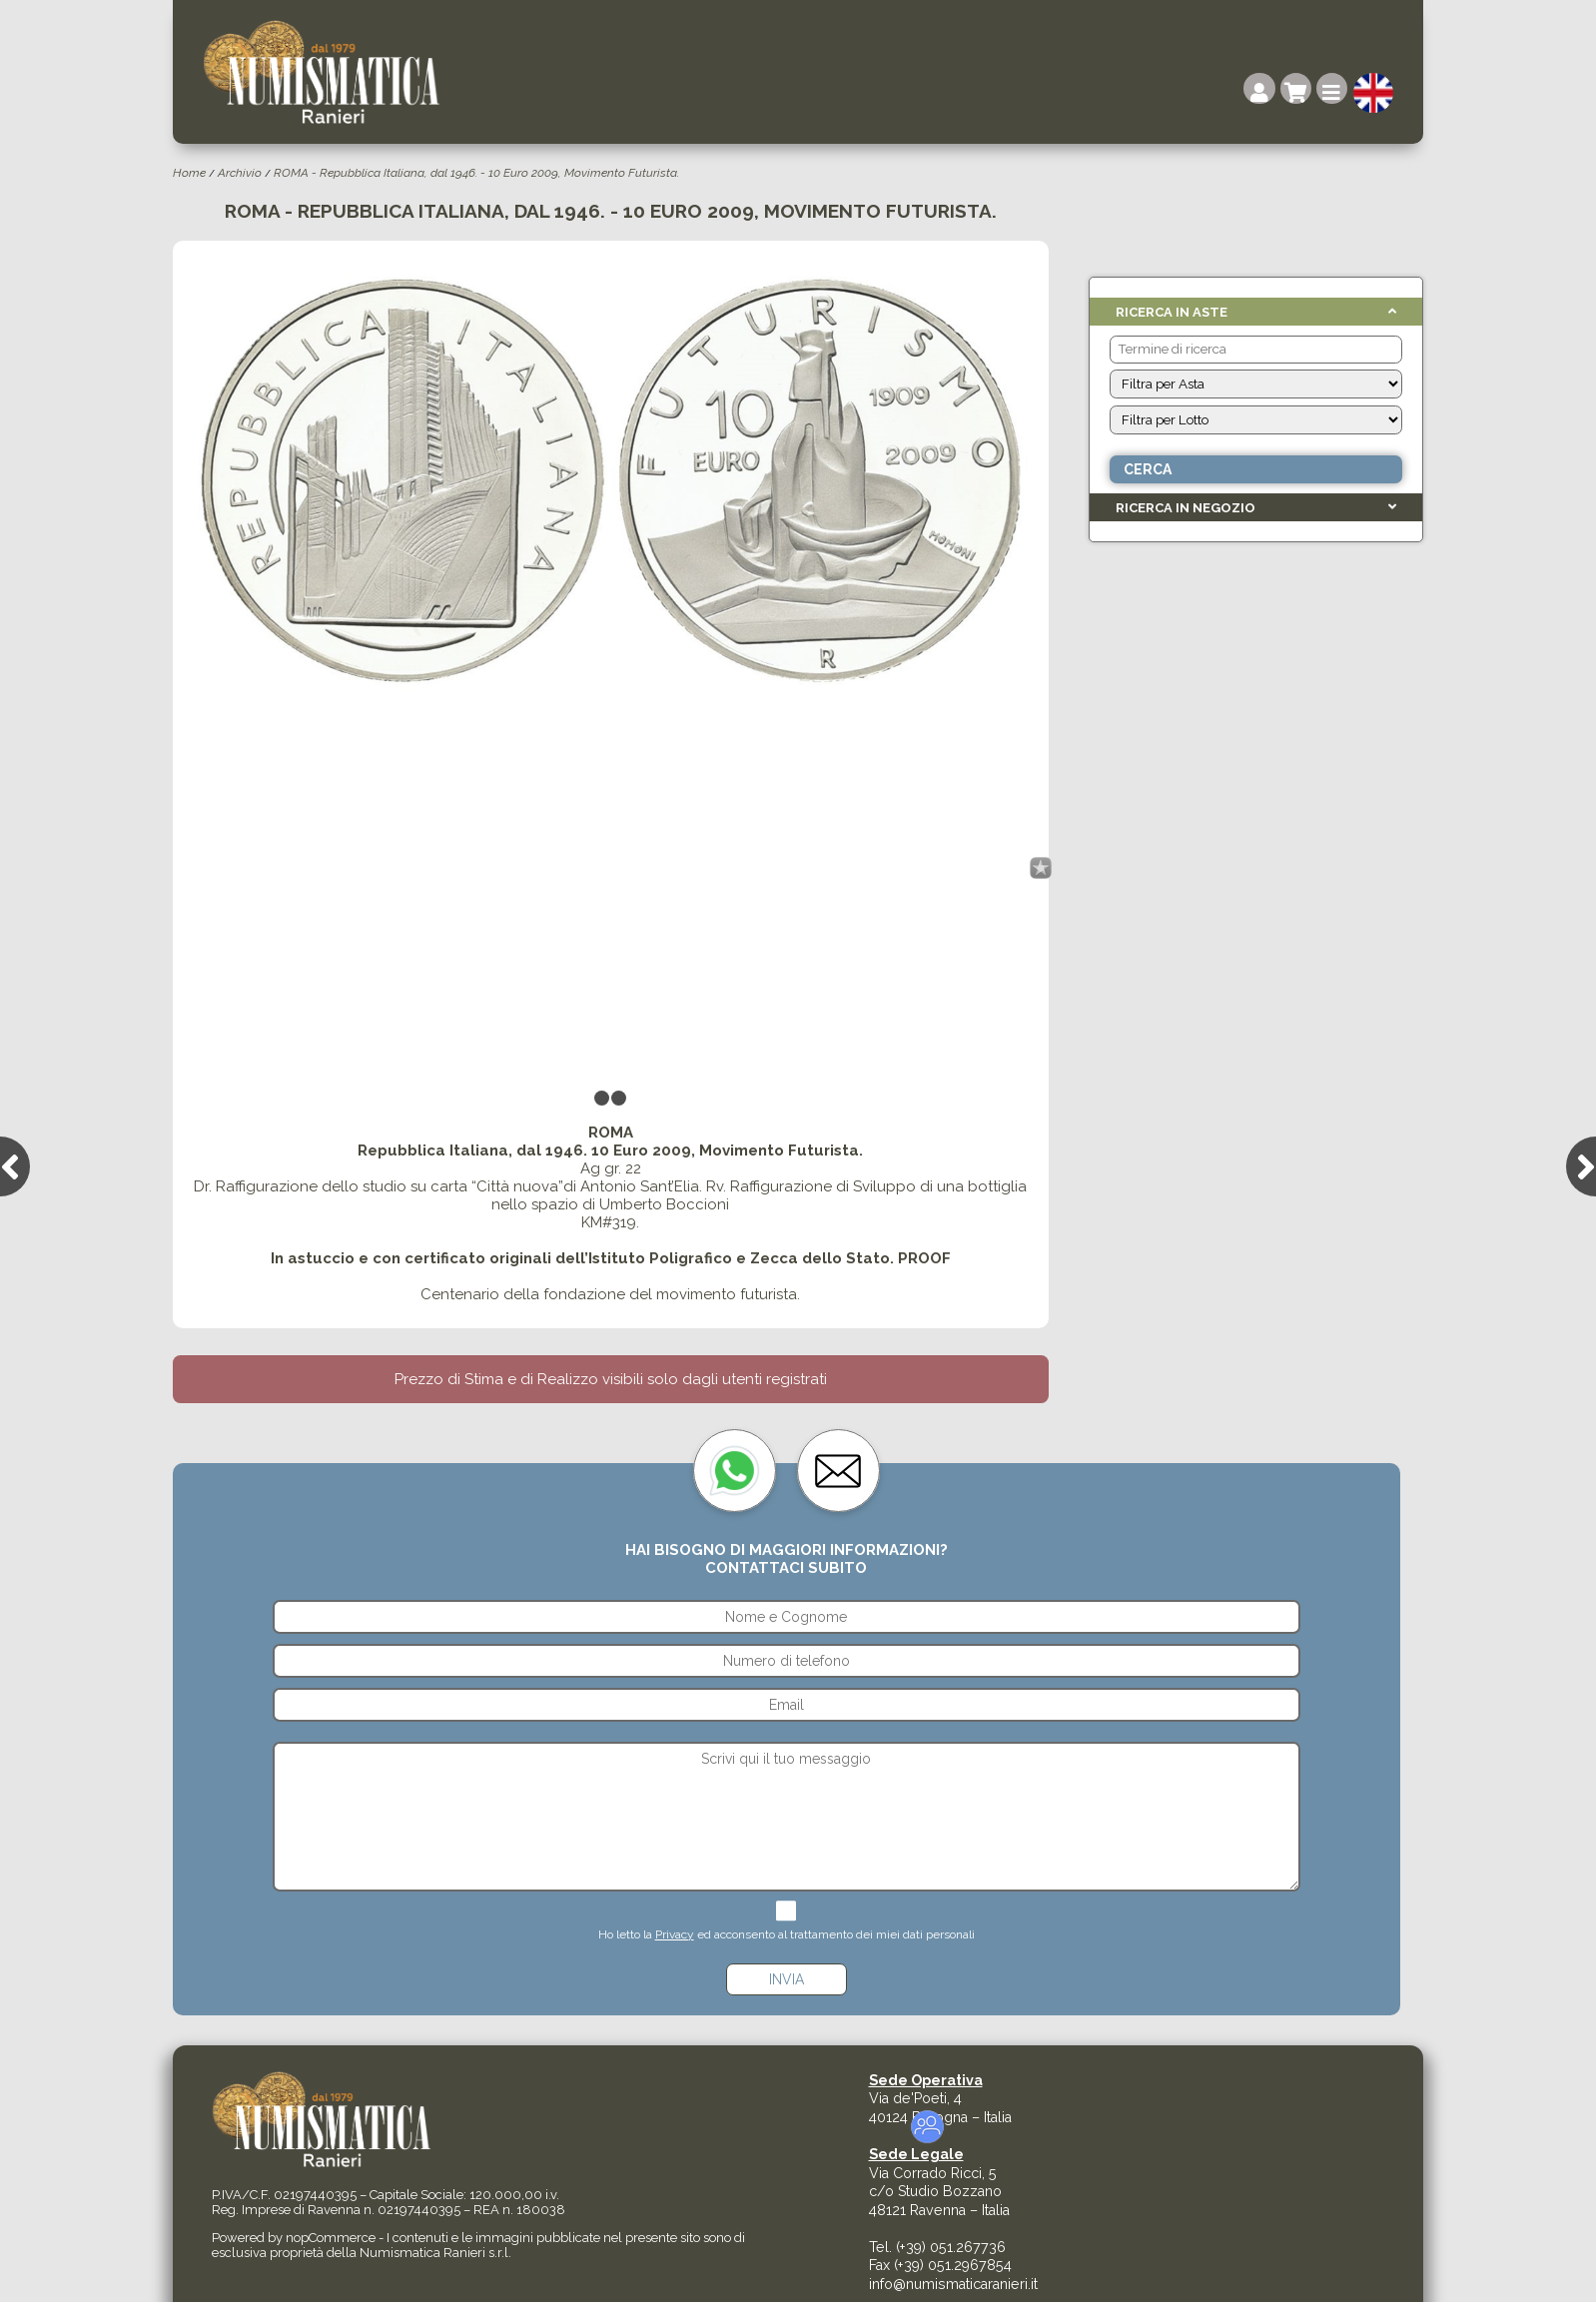 This screenshot has height=2302, width=1596. What do you see at coordinates (927, 2126) in the screenshot?
I see `manage user accounts and settings` at bounding box center [927, 2126].